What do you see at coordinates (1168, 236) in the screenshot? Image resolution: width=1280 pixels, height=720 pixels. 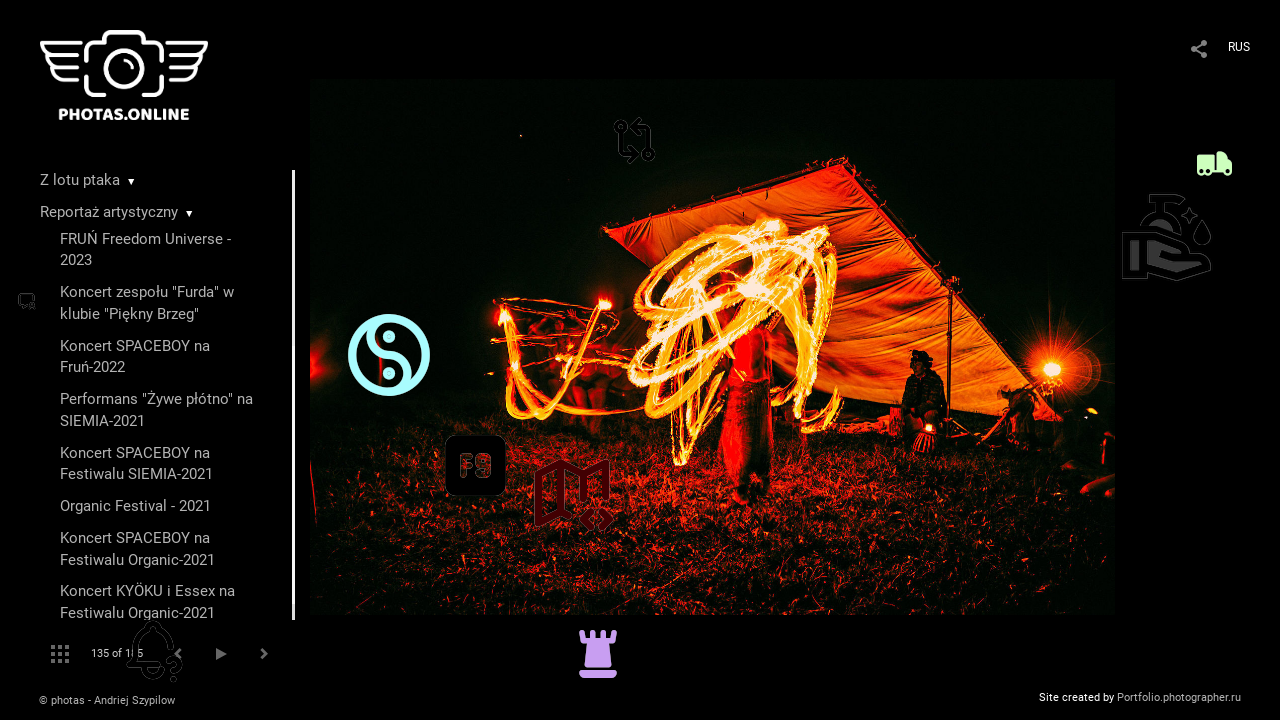 I see `hand washing or hygiene reminder` at bounding box center [1168, 236].